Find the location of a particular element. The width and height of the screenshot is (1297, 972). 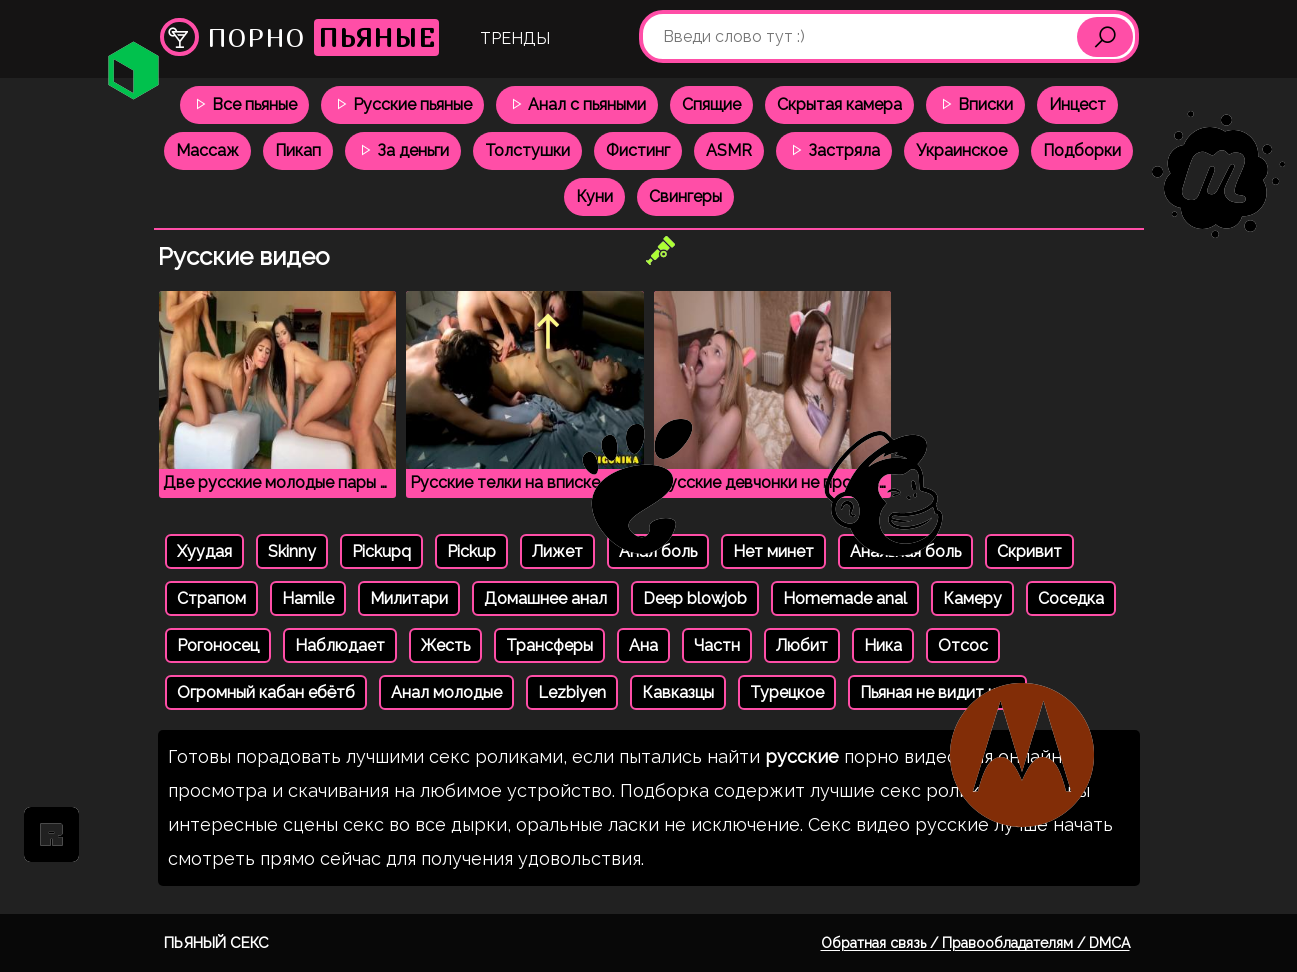

open 3D modeling or design tools is located at coordinates (133, 70).